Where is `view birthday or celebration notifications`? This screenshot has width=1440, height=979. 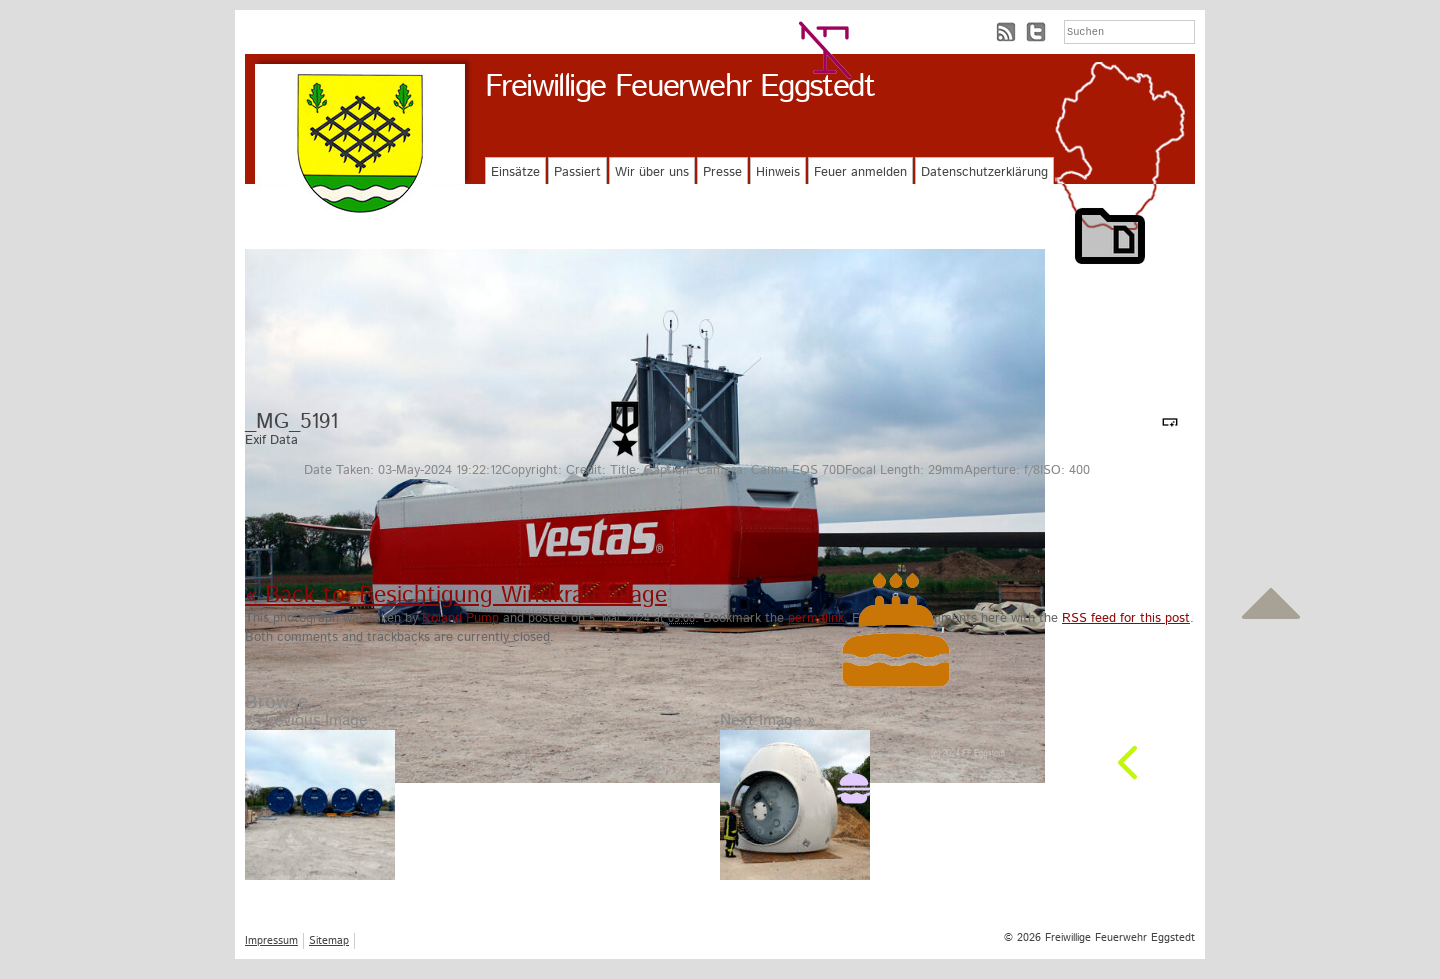 view birthday or celebration notifications is located at coordinates (896, 629).